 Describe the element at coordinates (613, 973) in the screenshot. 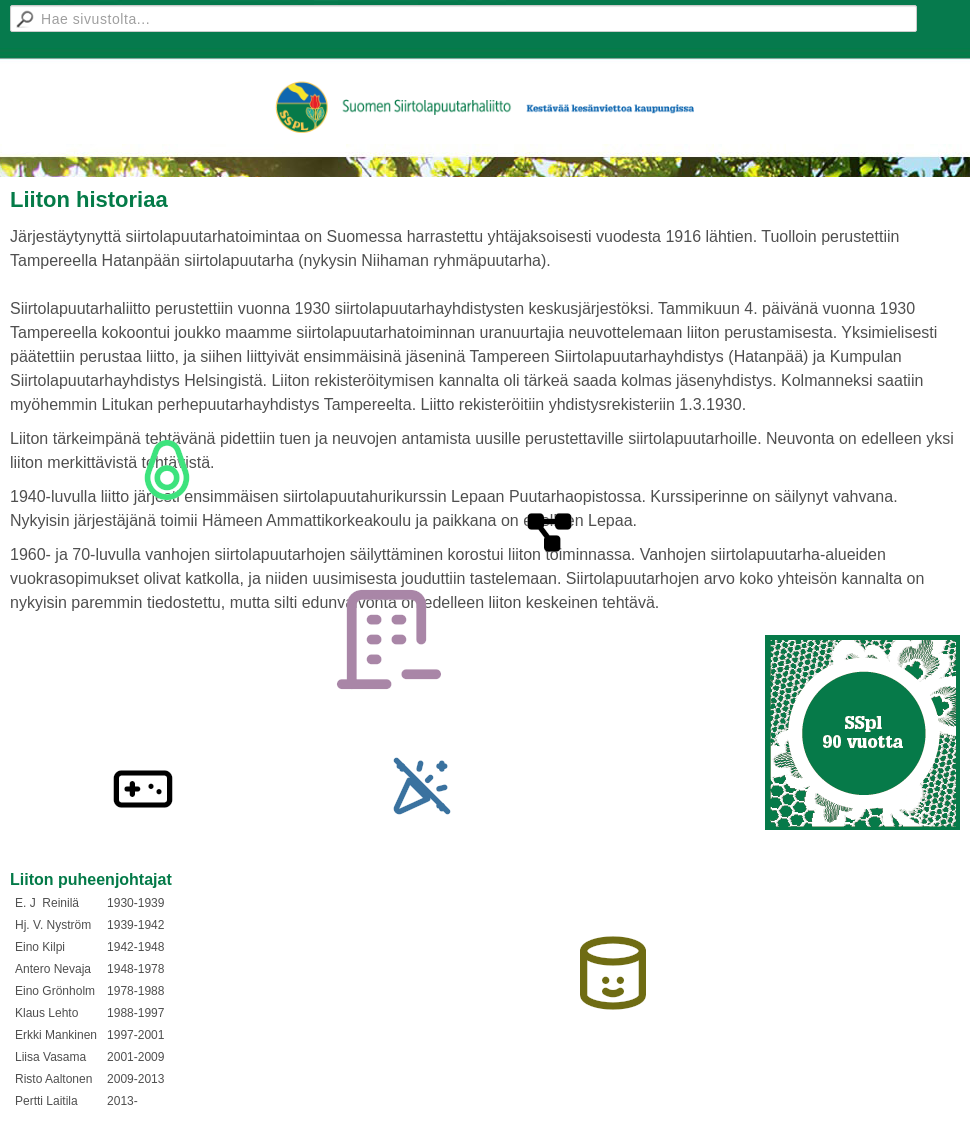

I see `indicates a healthy or happy database status` at that location.